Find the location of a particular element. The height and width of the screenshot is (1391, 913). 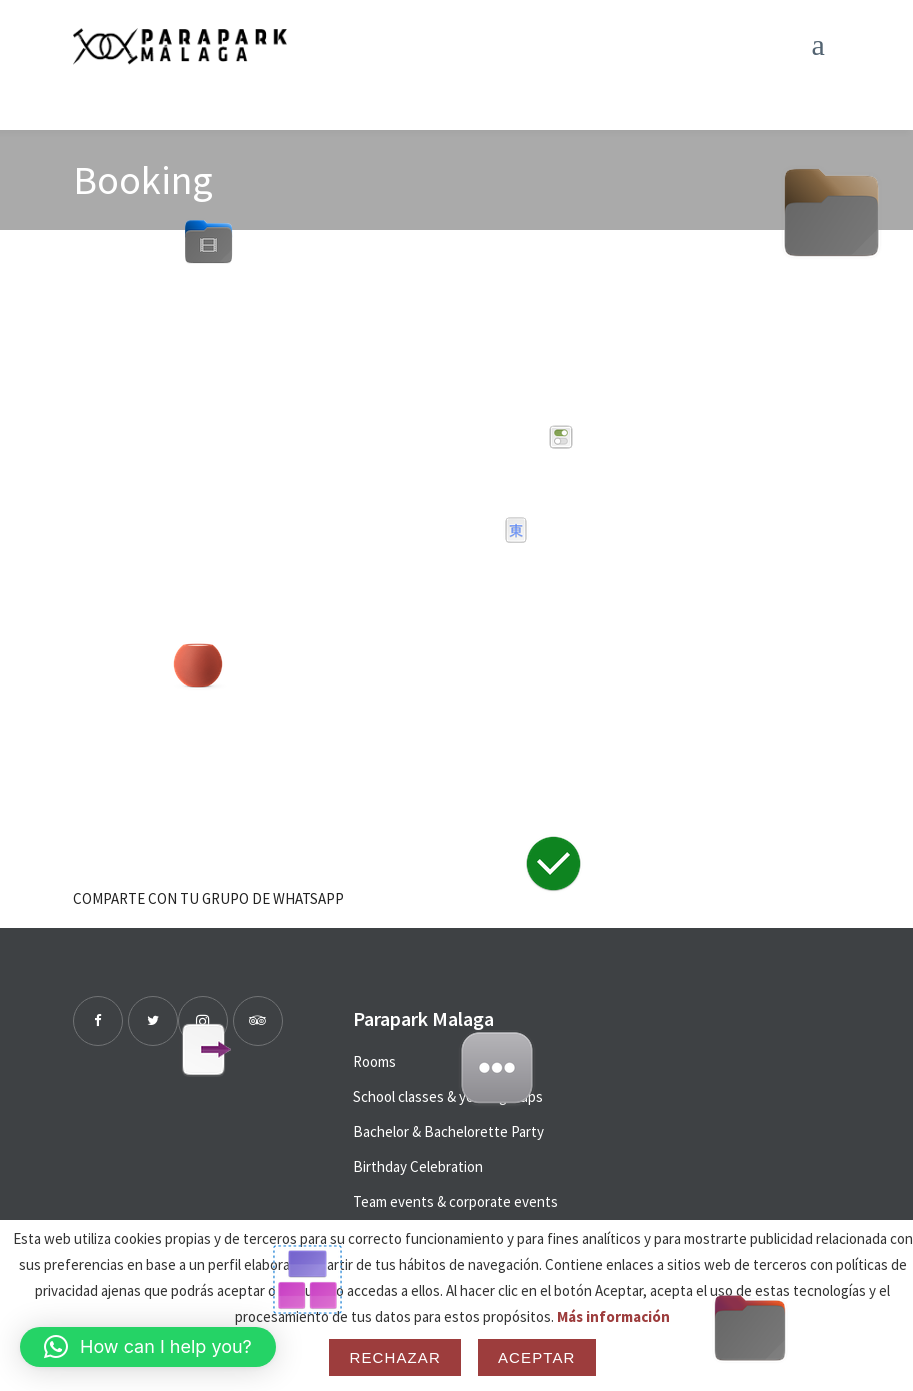

open your videos folder is located at coordinates (208, 241).